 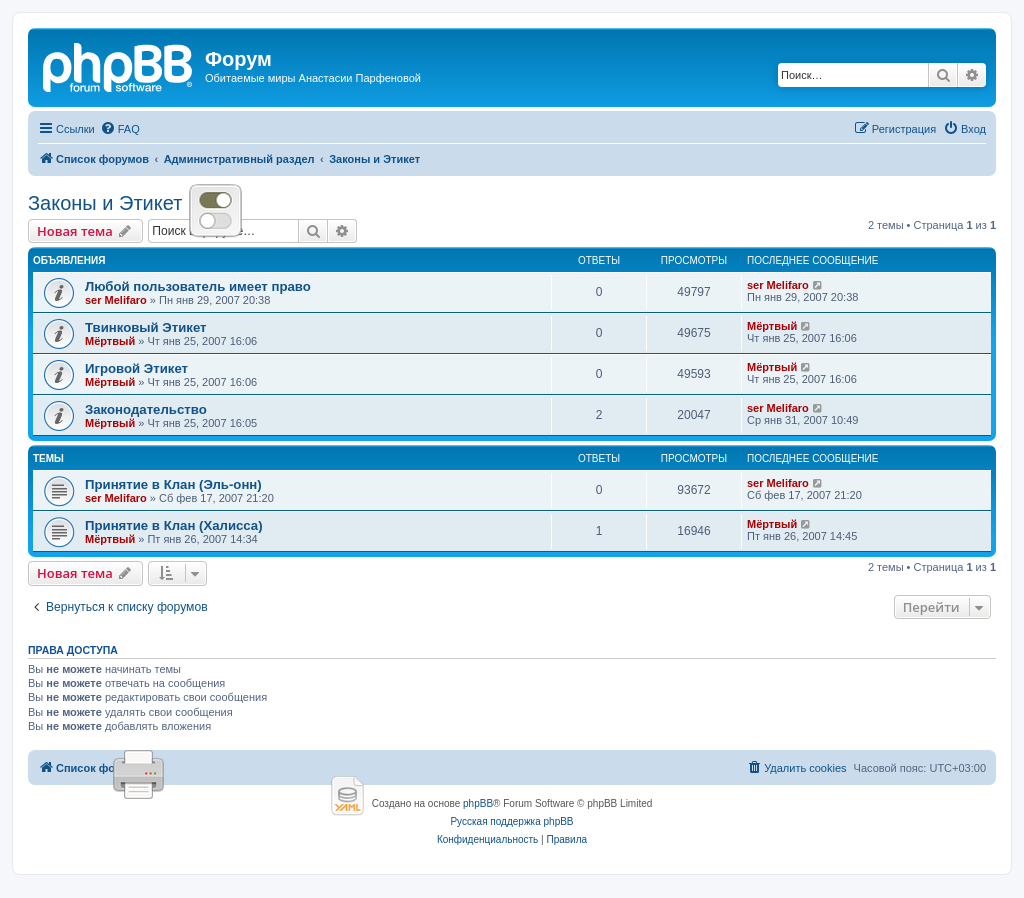 What do you see at coordinates (215, 210) in the screenshot?
I see `access system settings or preferences` at bounding box center [215, 210].